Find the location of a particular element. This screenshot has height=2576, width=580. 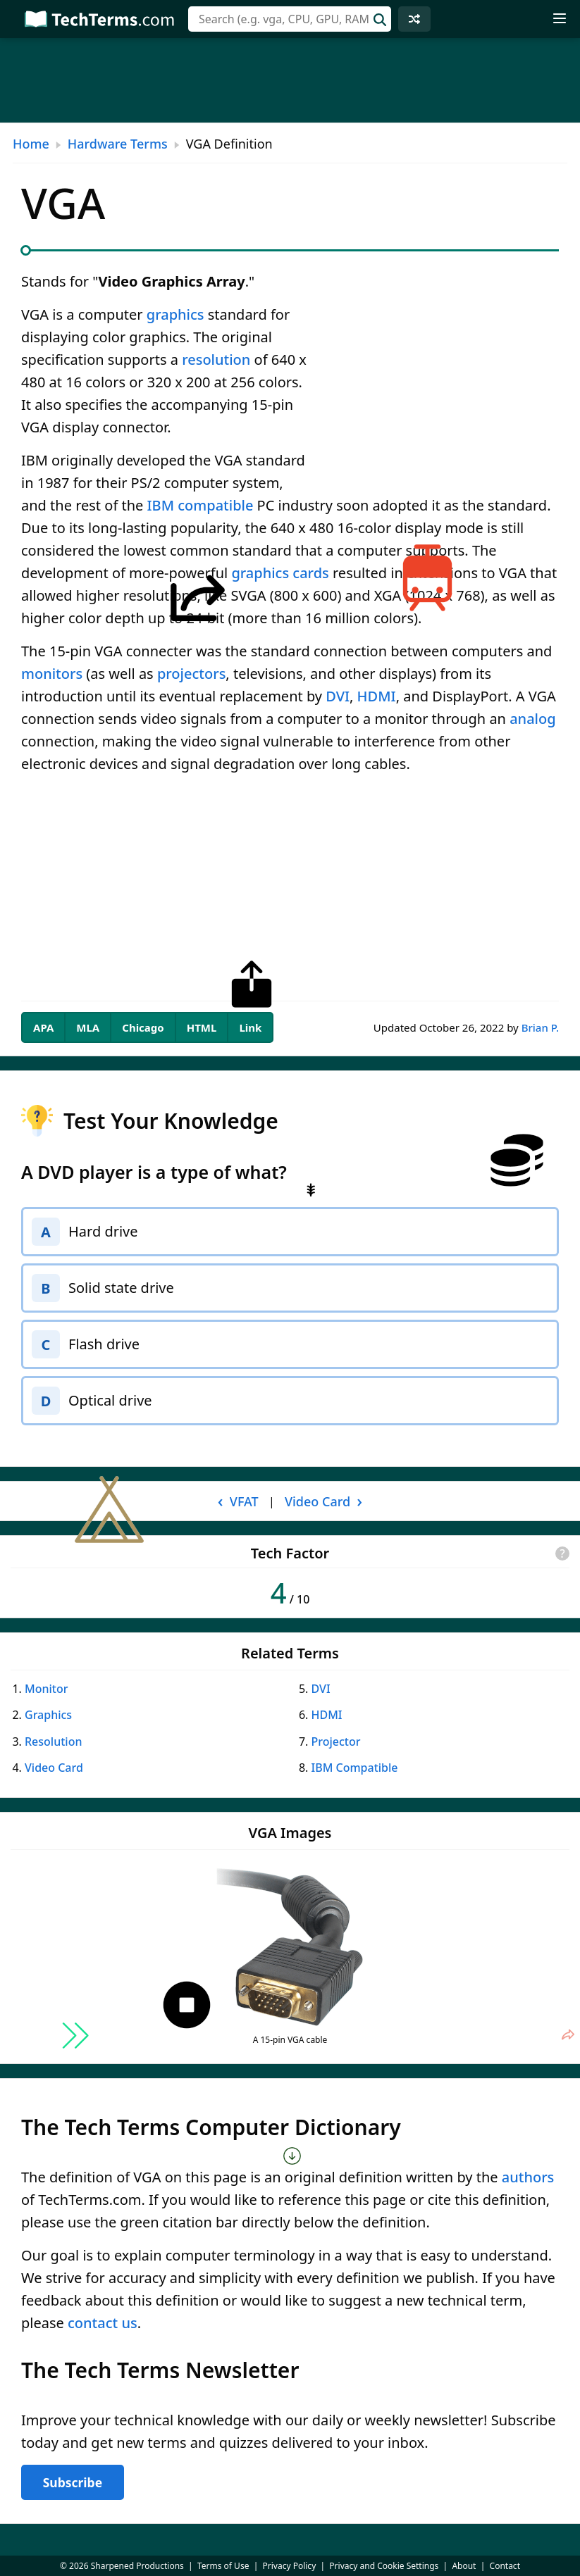

download a file or content is located at coordinates (292, 2156).